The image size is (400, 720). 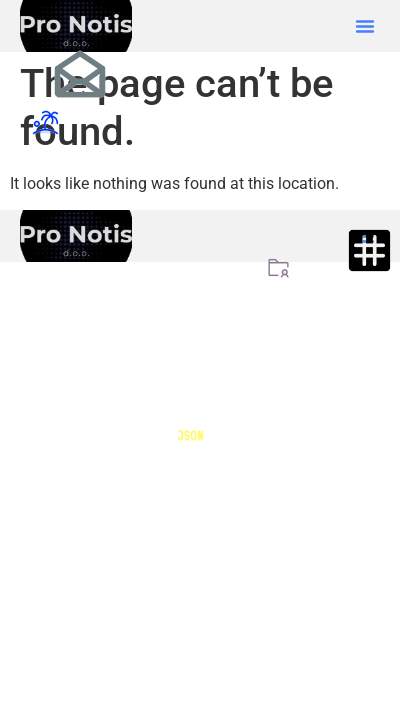 What do you see at coordinates (190, 435) in the screenshot?
I see `view or edit JSON data` at bounding box center [190, 435].